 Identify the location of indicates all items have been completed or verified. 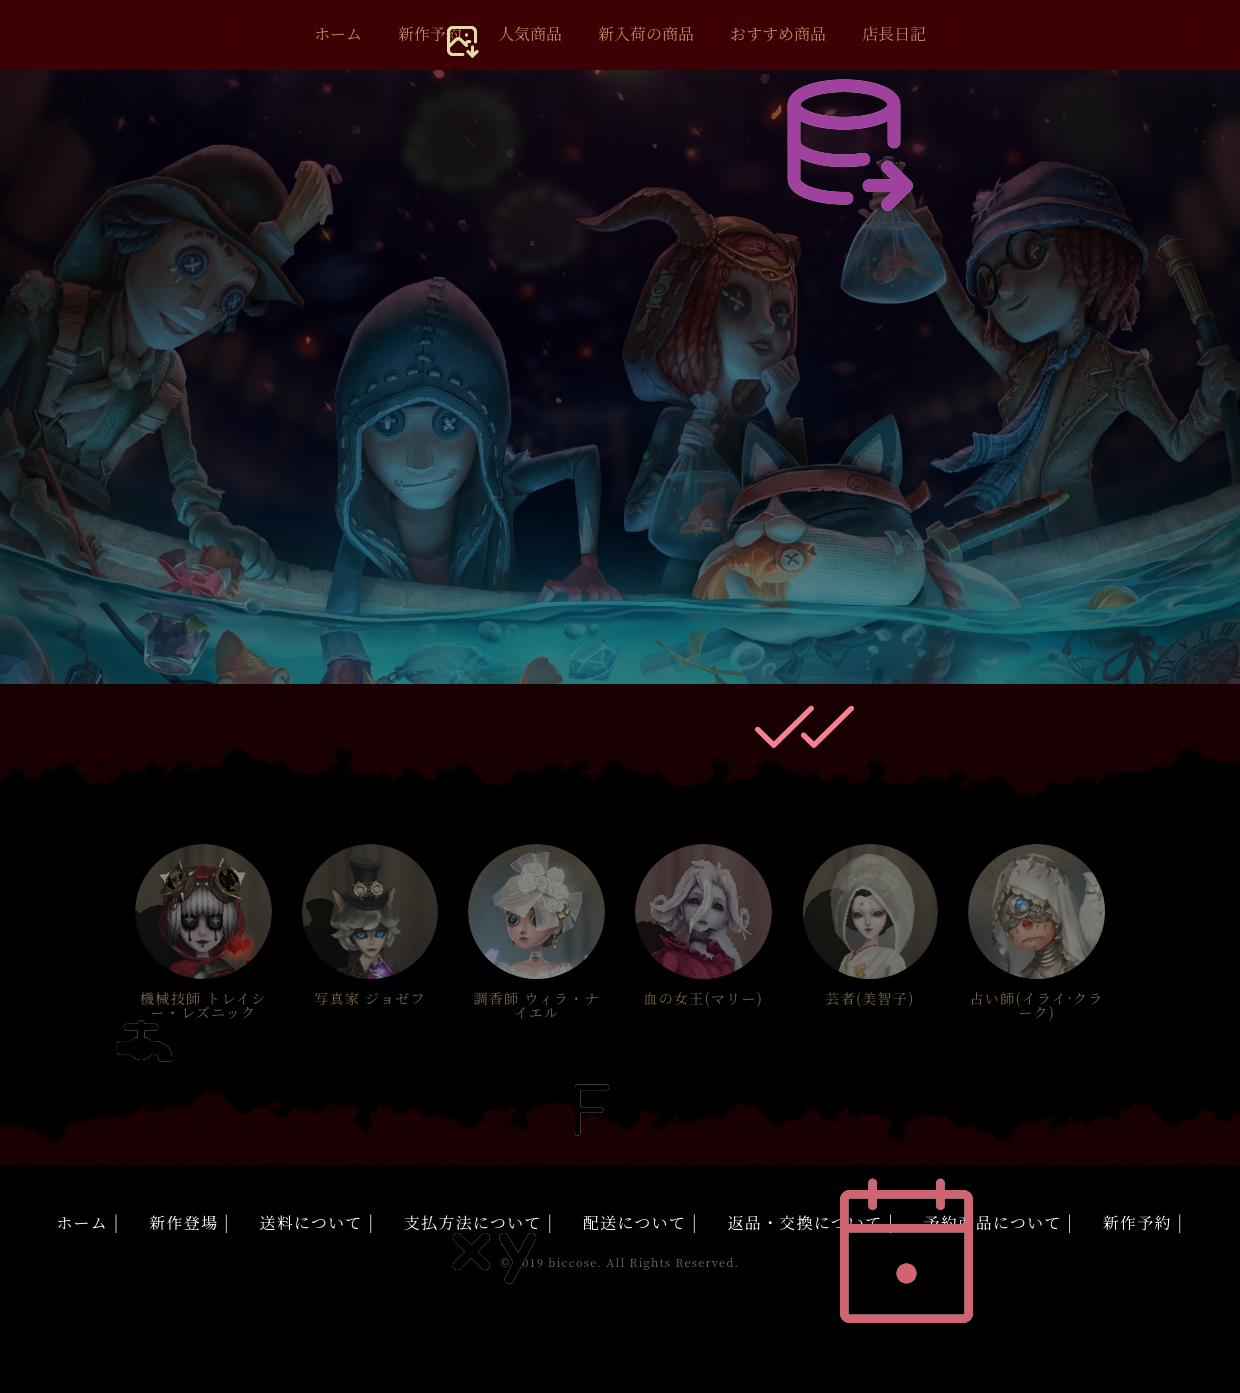
(804, 728).